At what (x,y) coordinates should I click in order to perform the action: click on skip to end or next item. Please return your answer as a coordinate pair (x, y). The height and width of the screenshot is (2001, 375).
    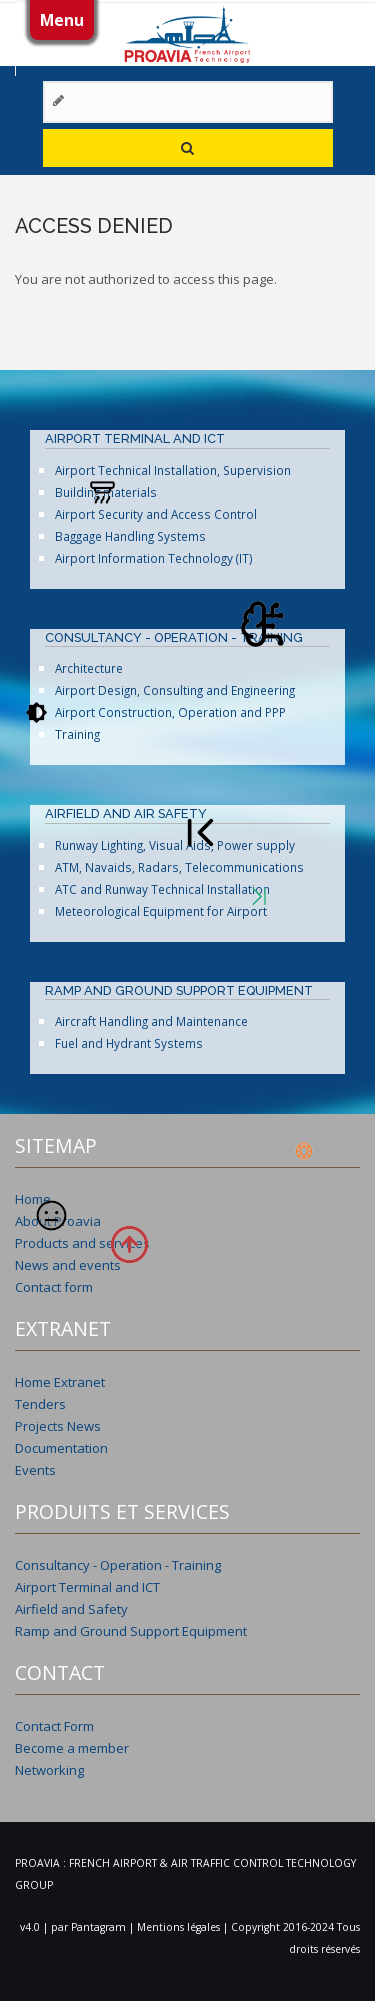
    Looking at the image, I should click on (259, 896).